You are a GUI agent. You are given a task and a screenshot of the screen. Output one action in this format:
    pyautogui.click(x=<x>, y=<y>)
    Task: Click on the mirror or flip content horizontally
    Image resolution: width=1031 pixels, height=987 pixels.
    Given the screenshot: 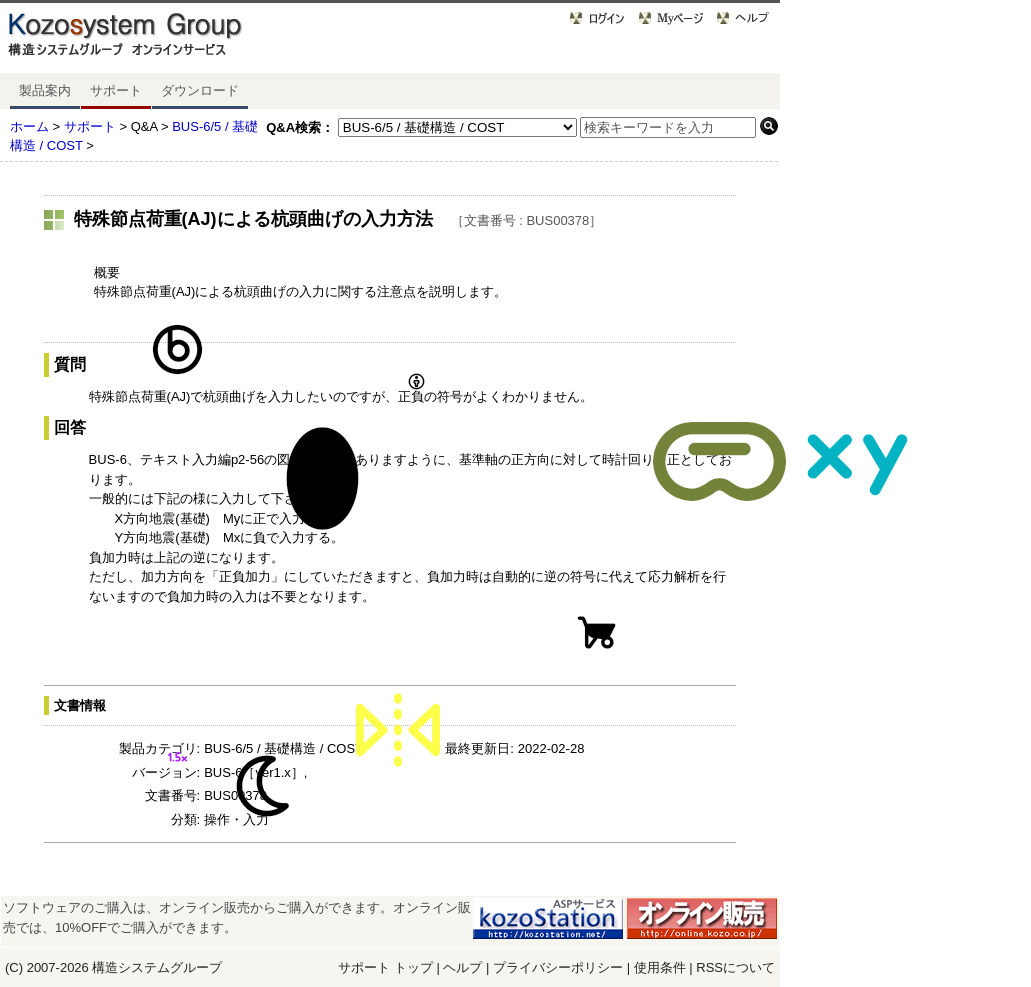 What is the action you would take?
    pyautogui.click(x=398, y=730)
    